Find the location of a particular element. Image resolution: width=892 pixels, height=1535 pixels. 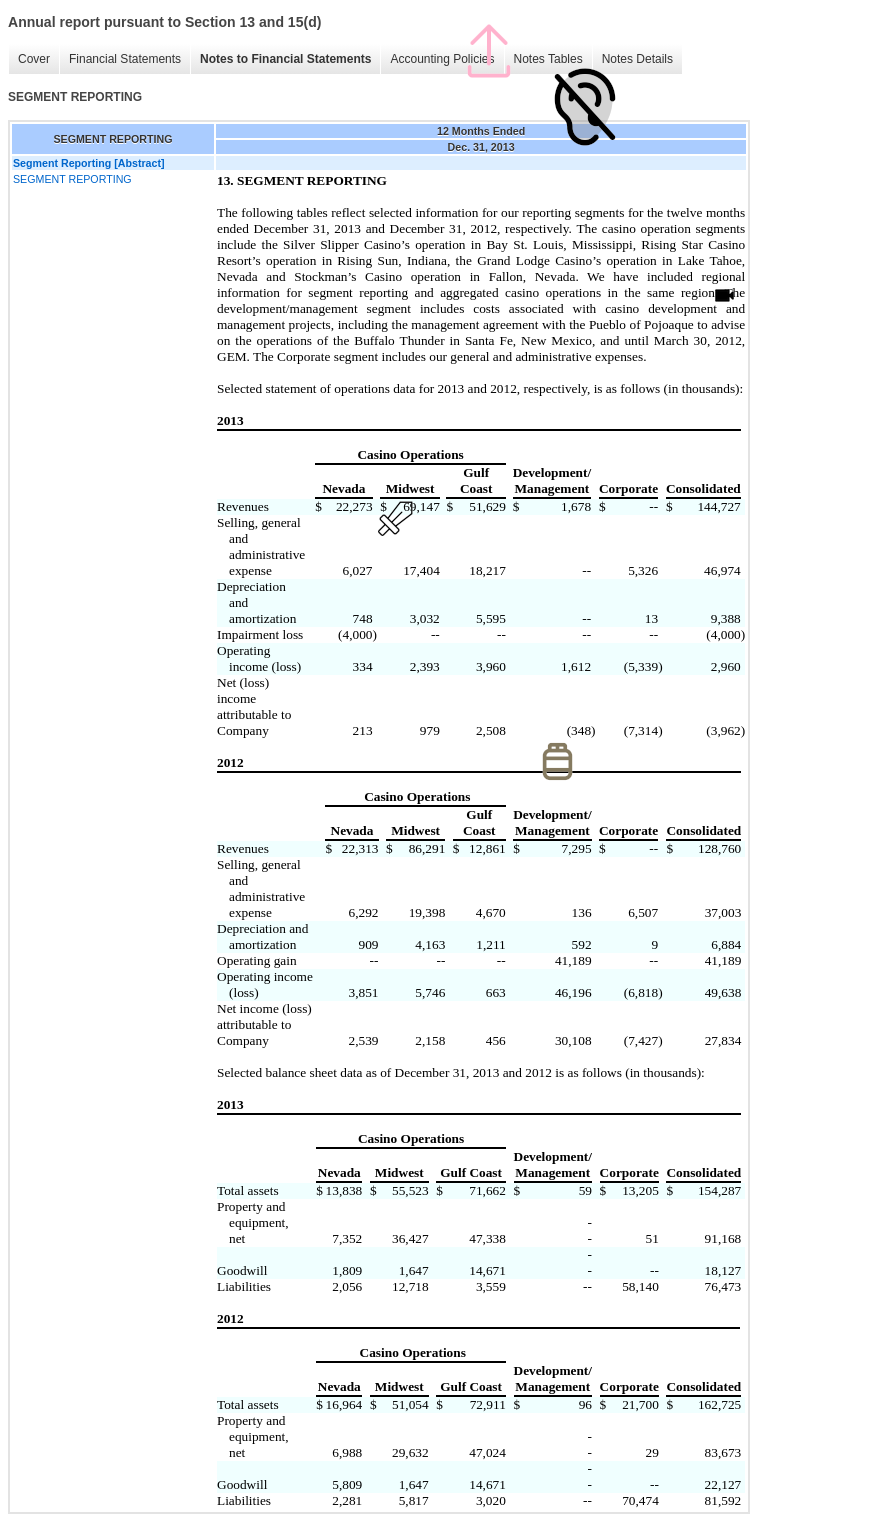

start a video call is located at coordinates (724, 295).